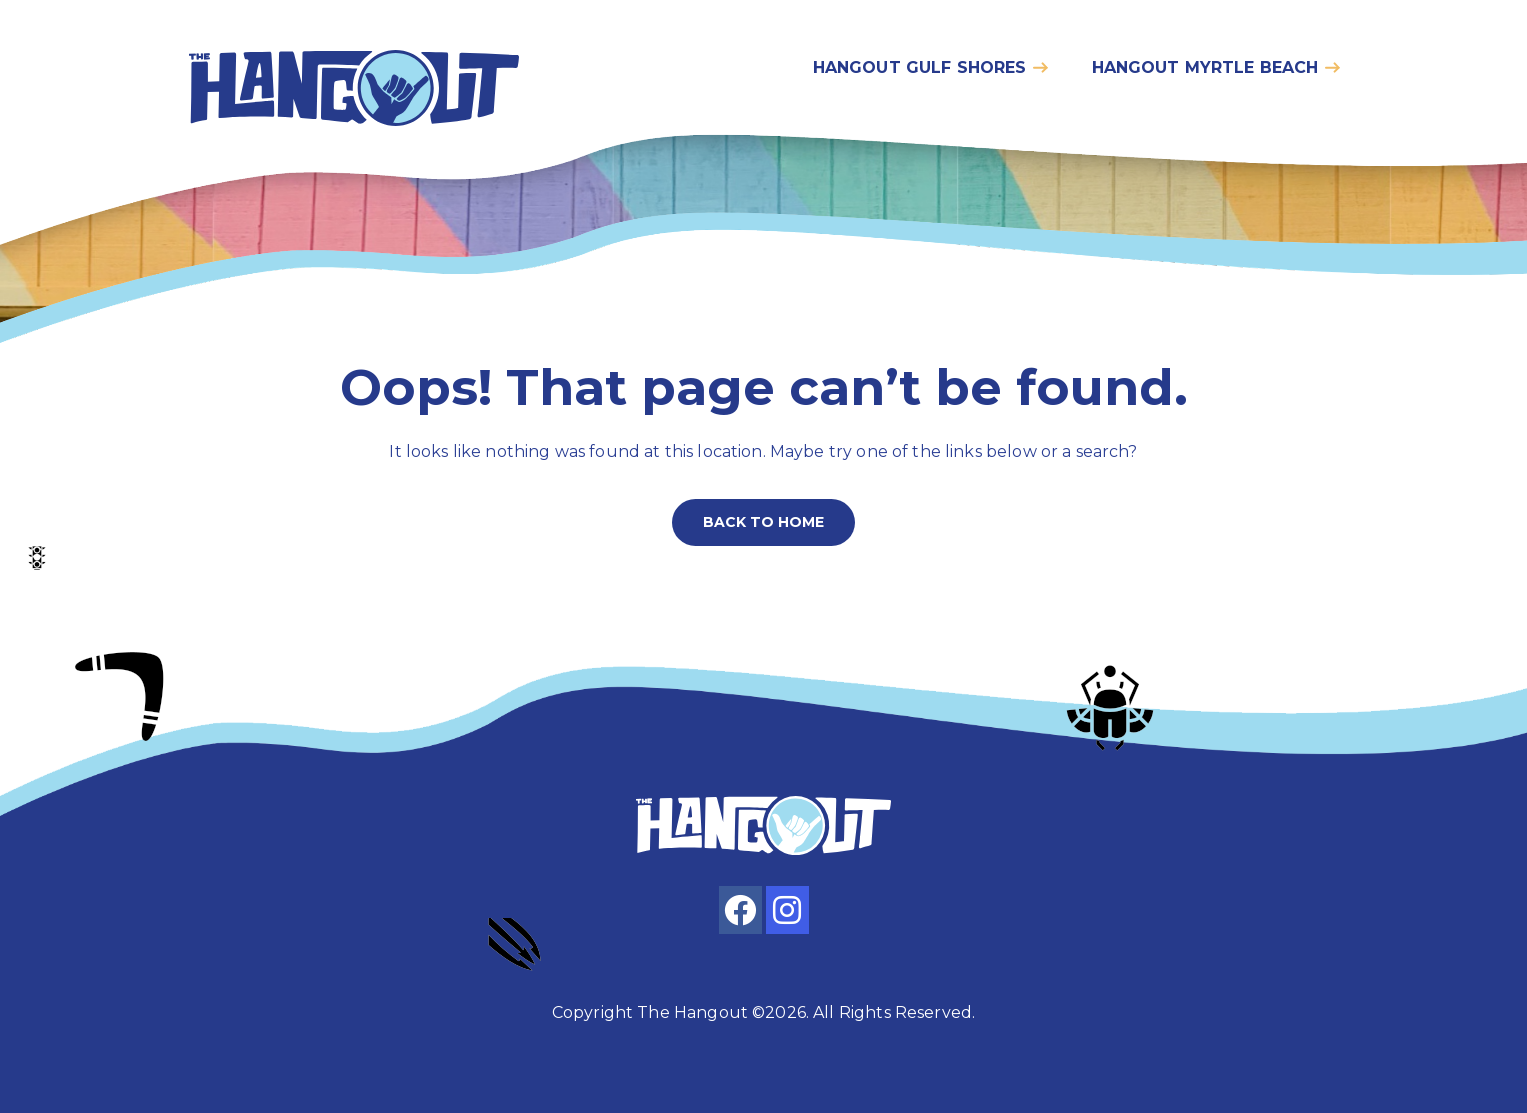 The image size is (1527, 1113). What do you see at coordinates (119, 696) in the screenshot?
I see `boomerang weapon or tool in a game inventory` at bounding box center [119, 696].